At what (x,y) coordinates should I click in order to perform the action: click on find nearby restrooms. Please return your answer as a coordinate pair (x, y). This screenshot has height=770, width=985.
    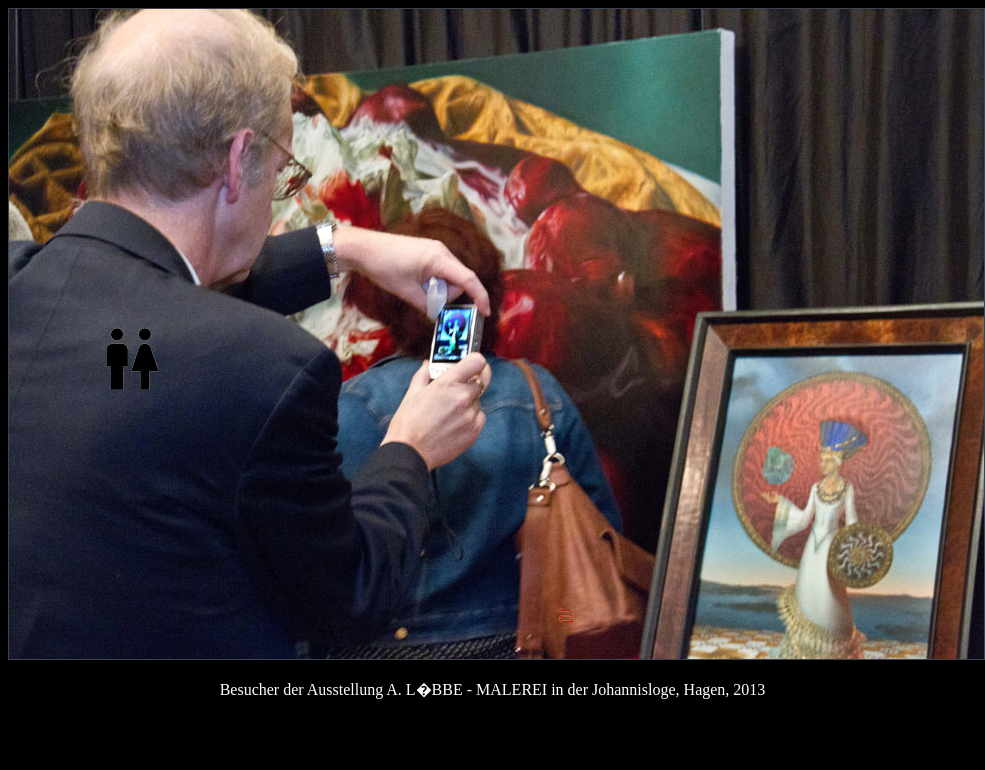
    Looking at the image, I should click on (131, 359).